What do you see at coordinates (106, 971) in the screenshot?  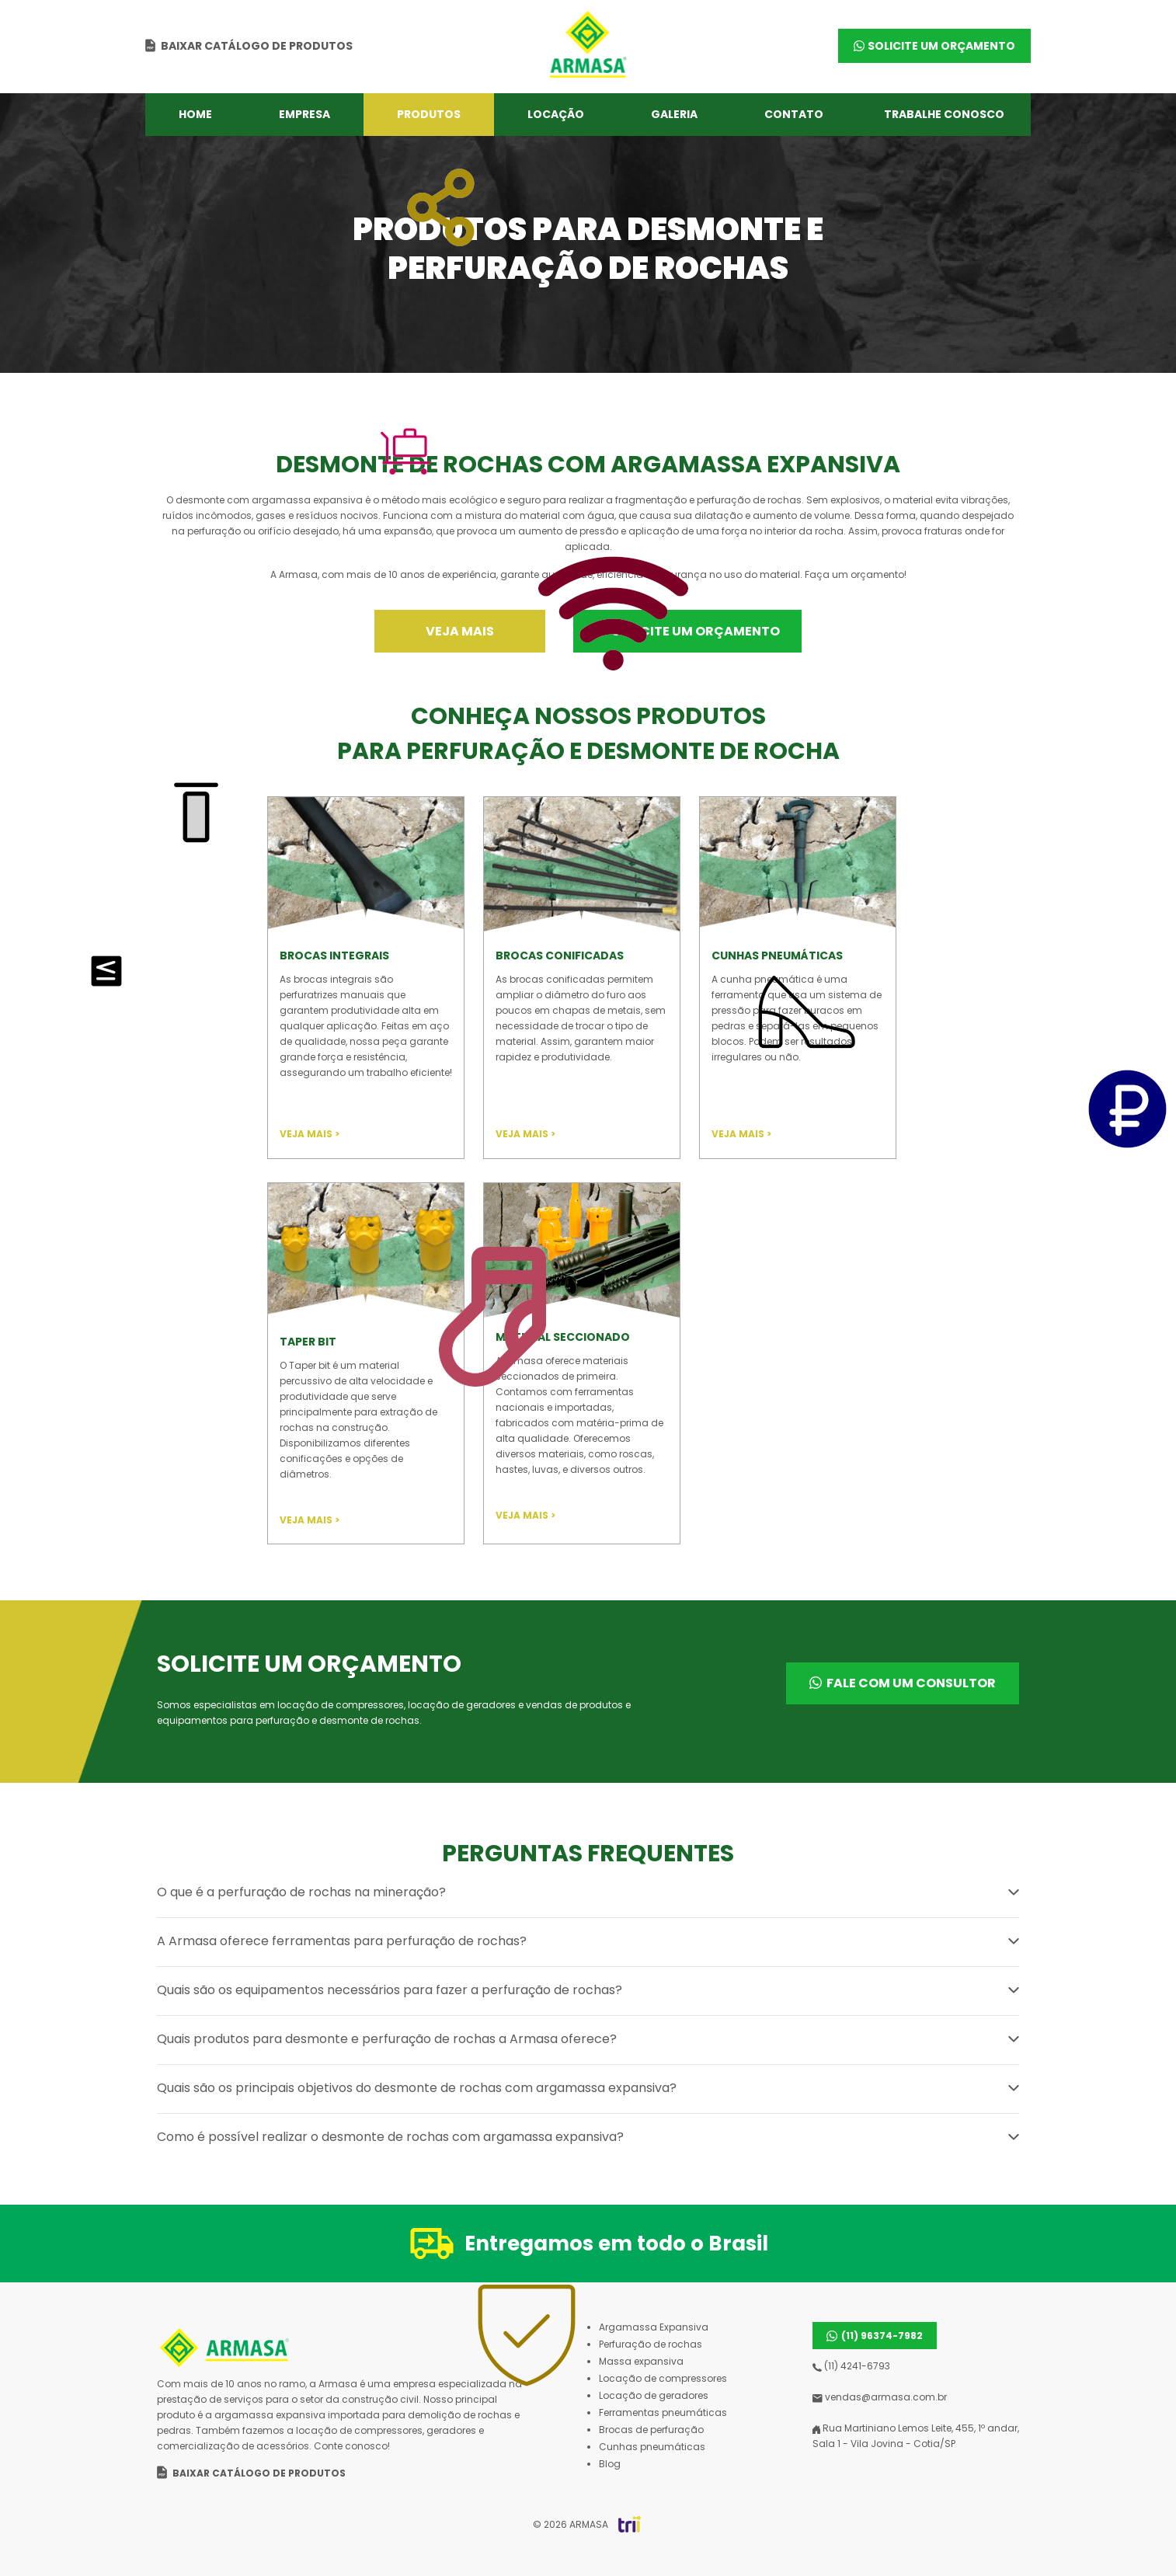 I see `less than or equal to comparison operator` at bounding box center [106, 971].